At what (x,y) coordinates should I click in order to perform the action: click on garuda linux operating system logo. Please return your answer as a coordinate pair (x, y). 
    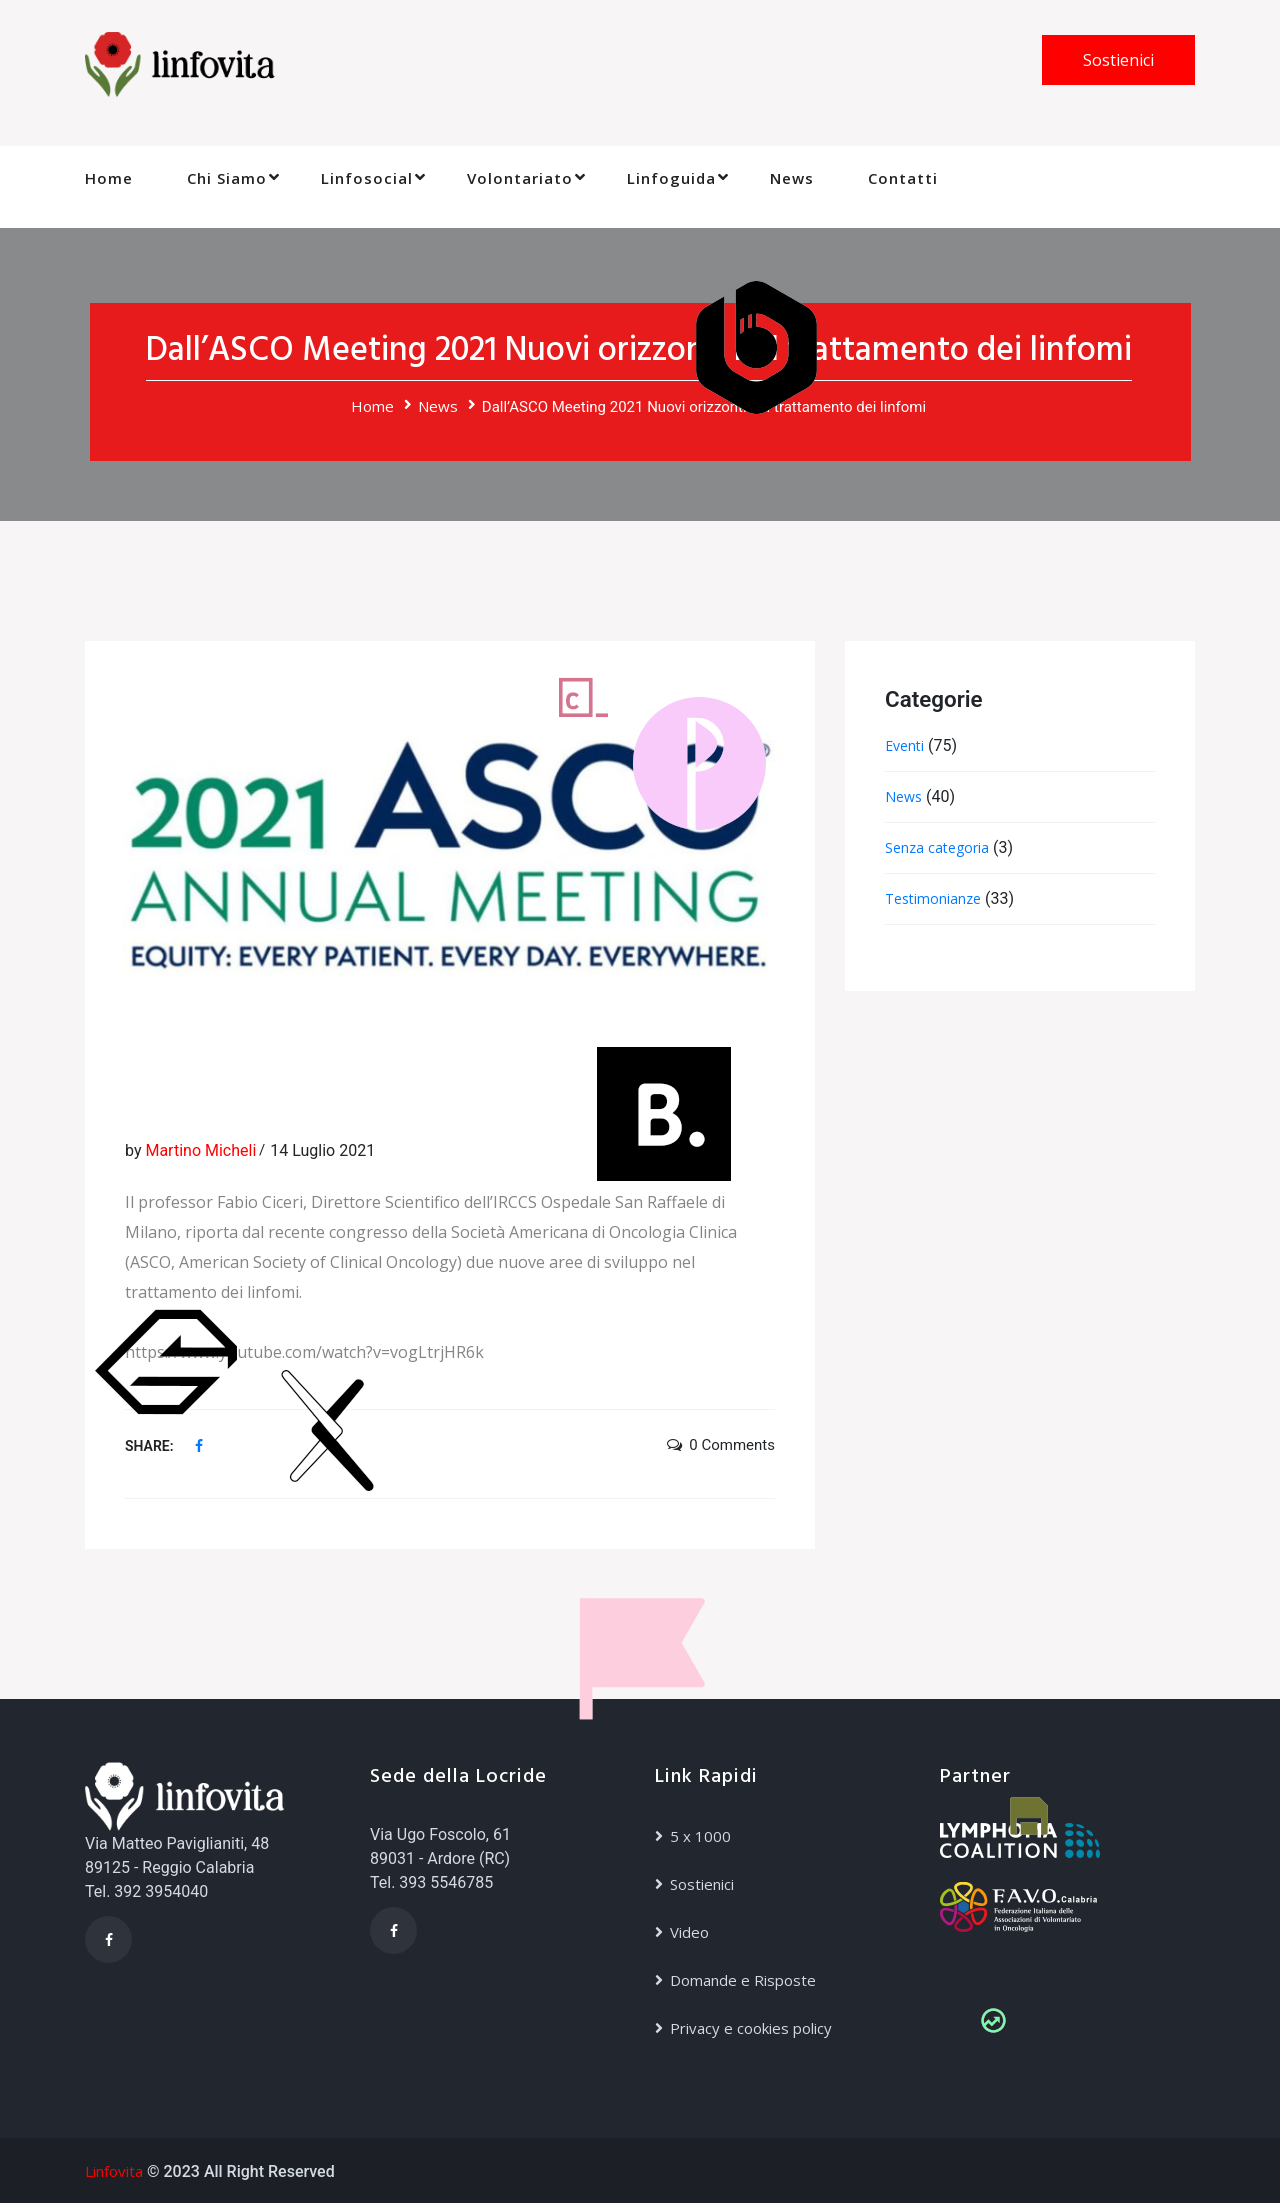
    Looking at the image, I should click on (166, 1362).